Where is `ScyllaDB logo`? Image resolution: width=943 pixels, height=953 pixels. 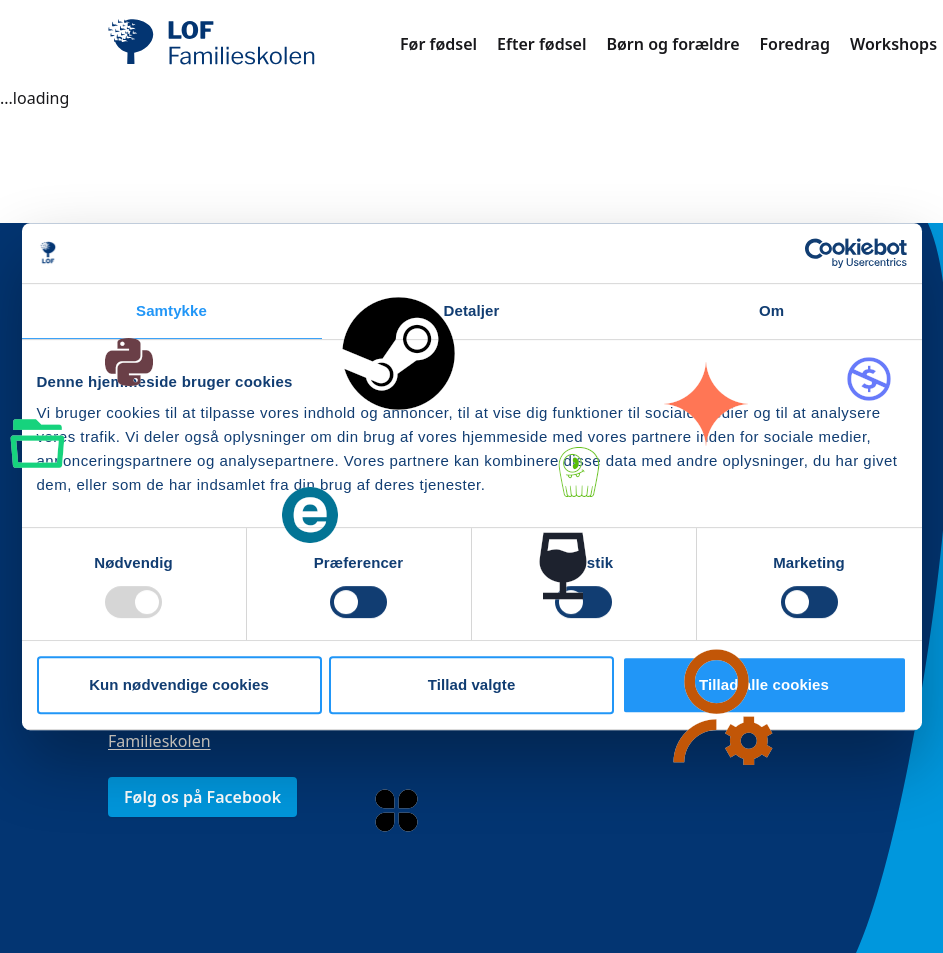 ScyllaDB logo is located at coordinates (579, 472).